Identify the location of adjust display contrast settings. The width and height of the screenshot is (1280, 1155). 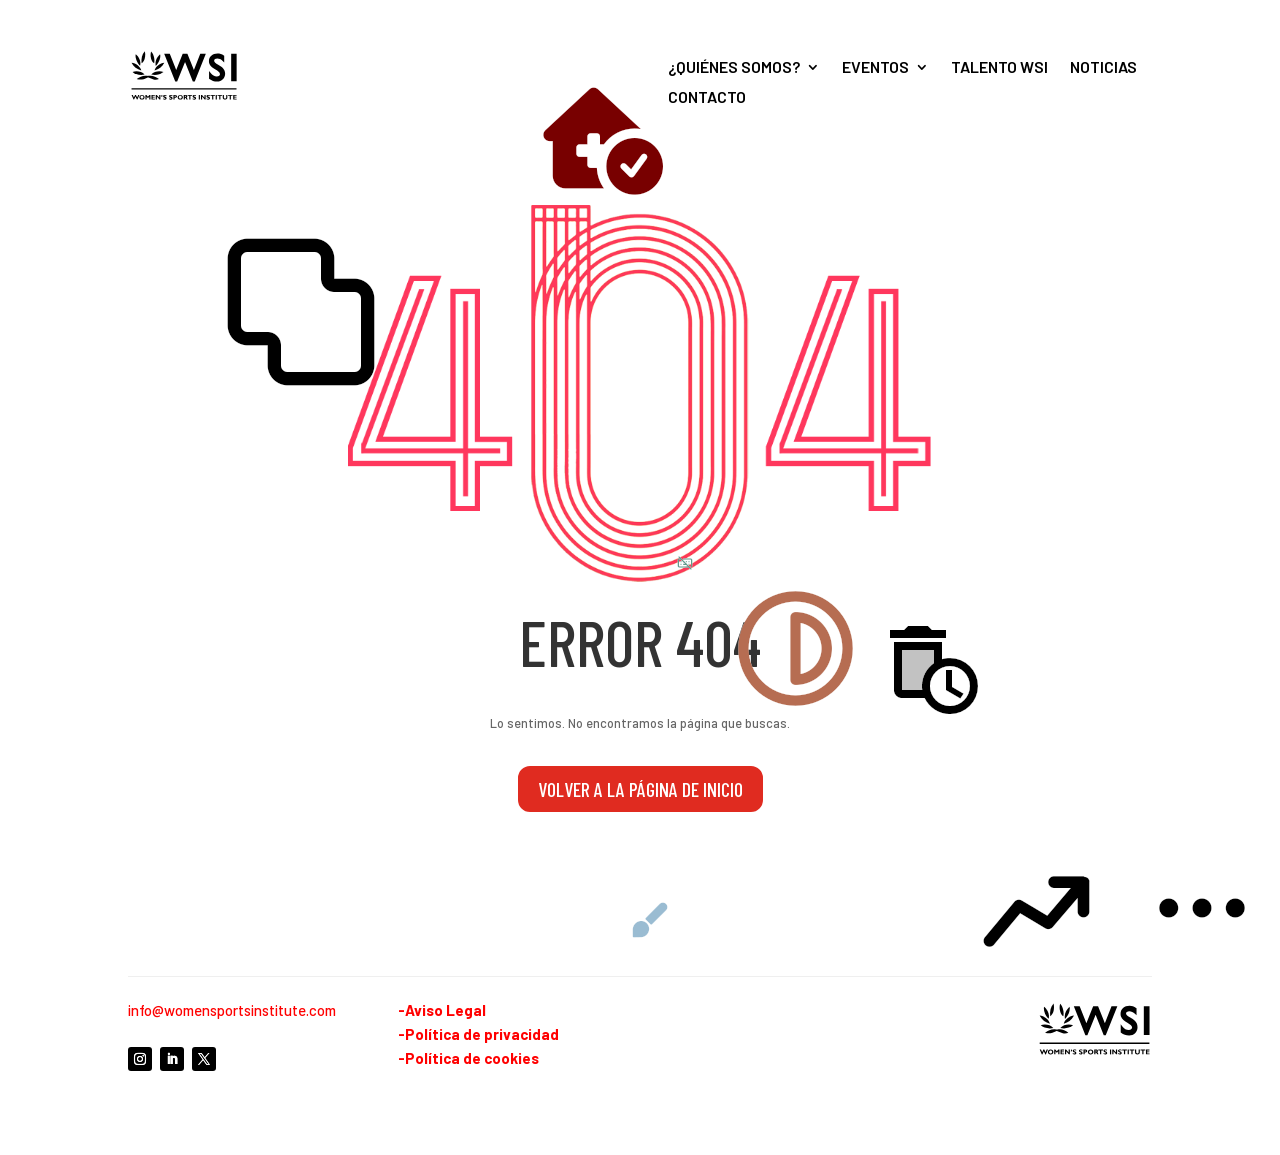
(795, 648).